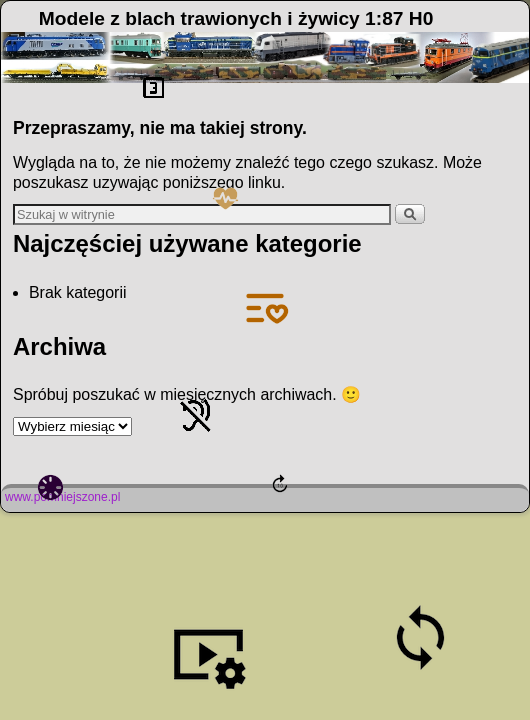  I want to click on adjust video playback settings, so click(208, 654).